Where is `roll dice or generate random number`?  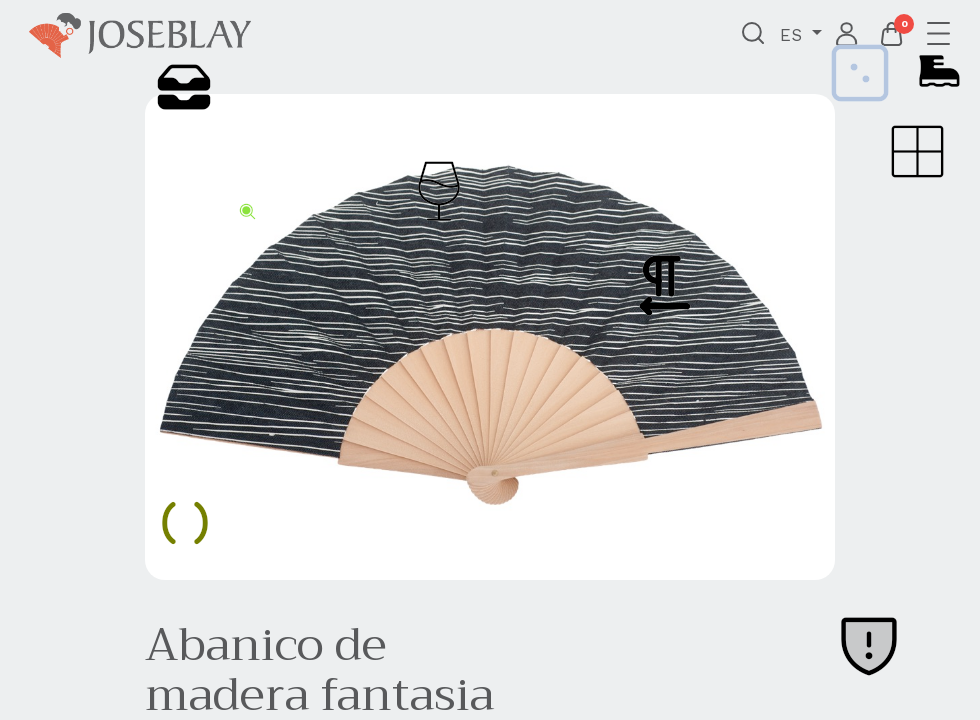 roll dice or generate random number is located at coordinates (860, 73).